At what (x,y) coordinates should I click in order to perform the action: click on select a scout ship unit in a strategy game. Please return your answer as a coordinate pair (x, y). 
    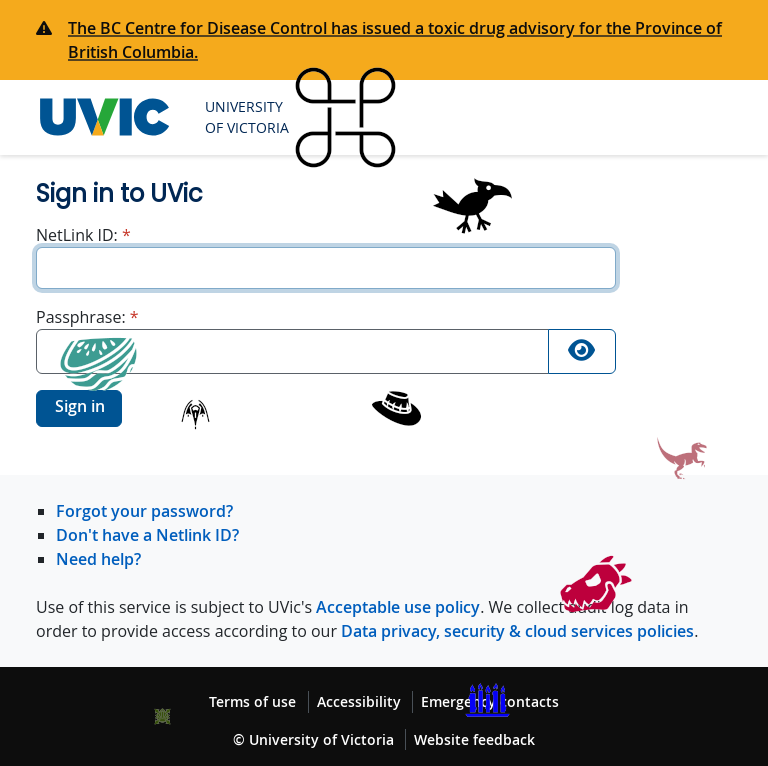
    Looking at the image, I should click on (195, 414).